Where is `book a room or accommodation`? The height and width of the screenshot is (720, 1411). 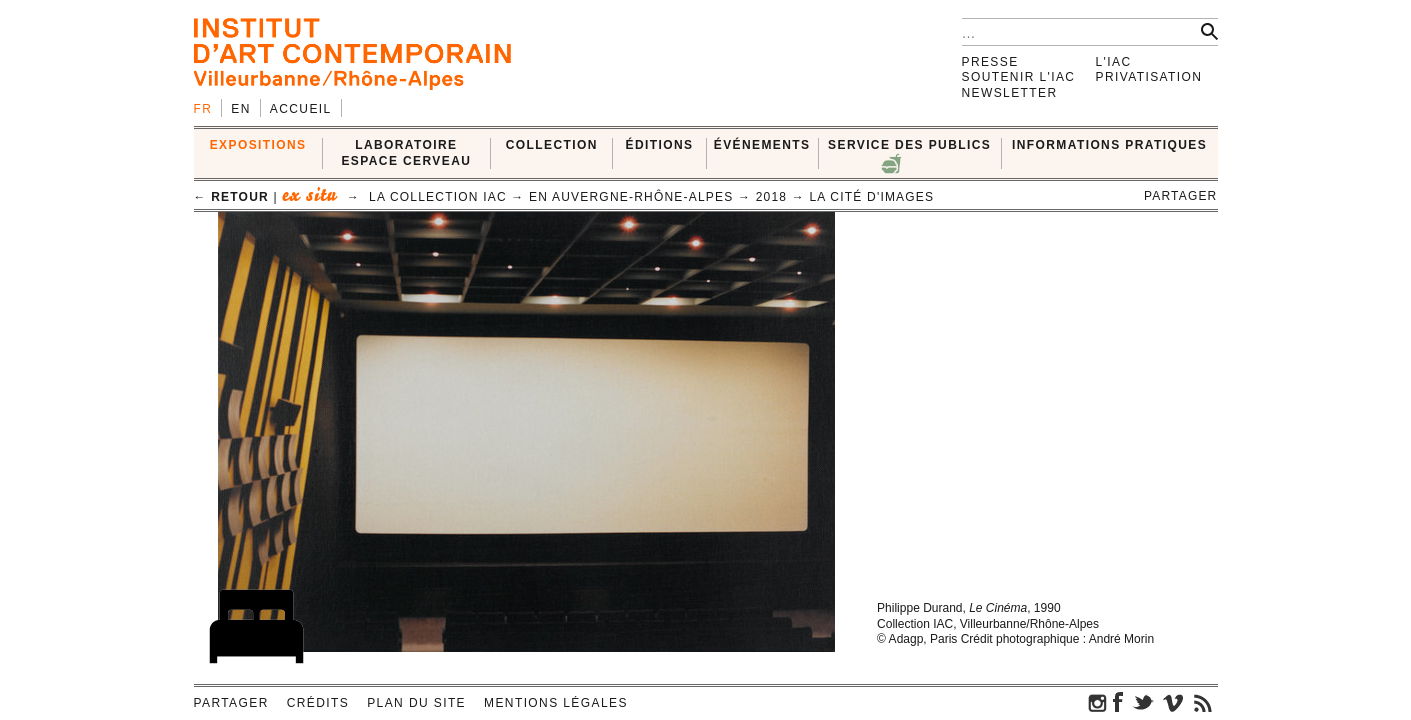
book a room or accommodation is located at coordinates (256, 626).